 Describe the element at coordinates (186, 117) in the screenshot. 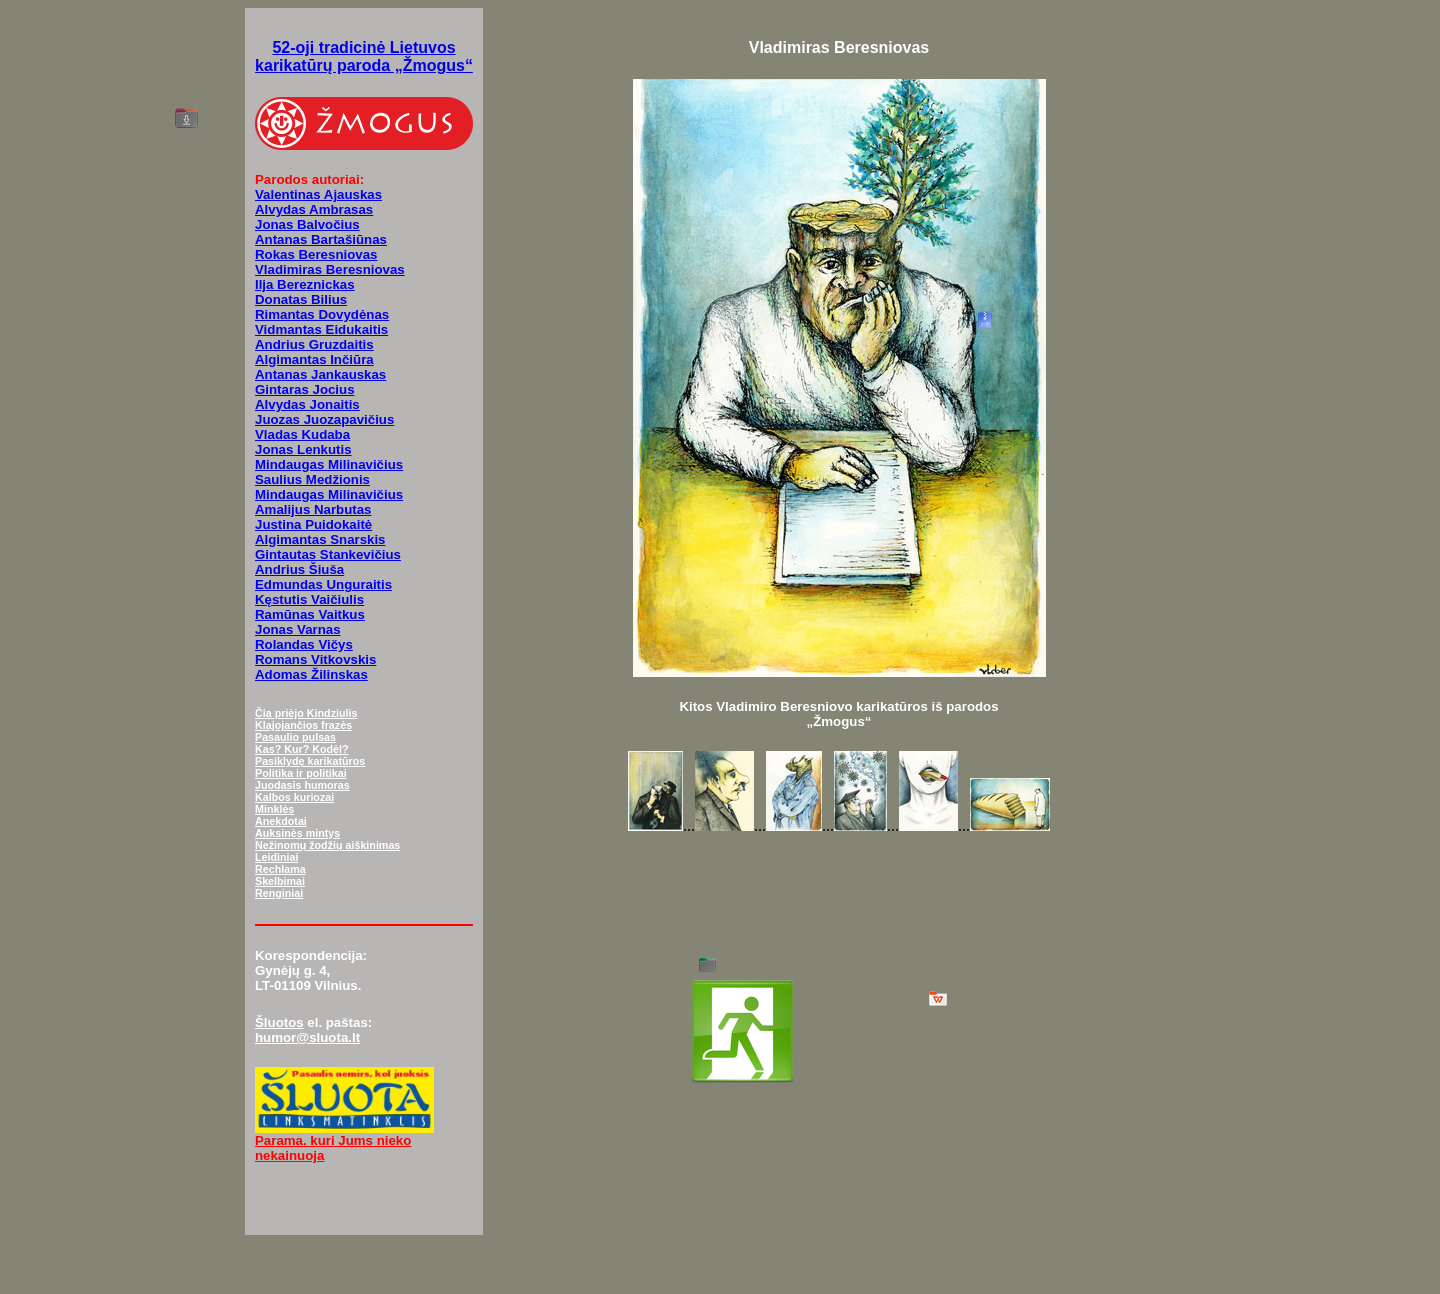

I see `access your downloads folder` at that location.